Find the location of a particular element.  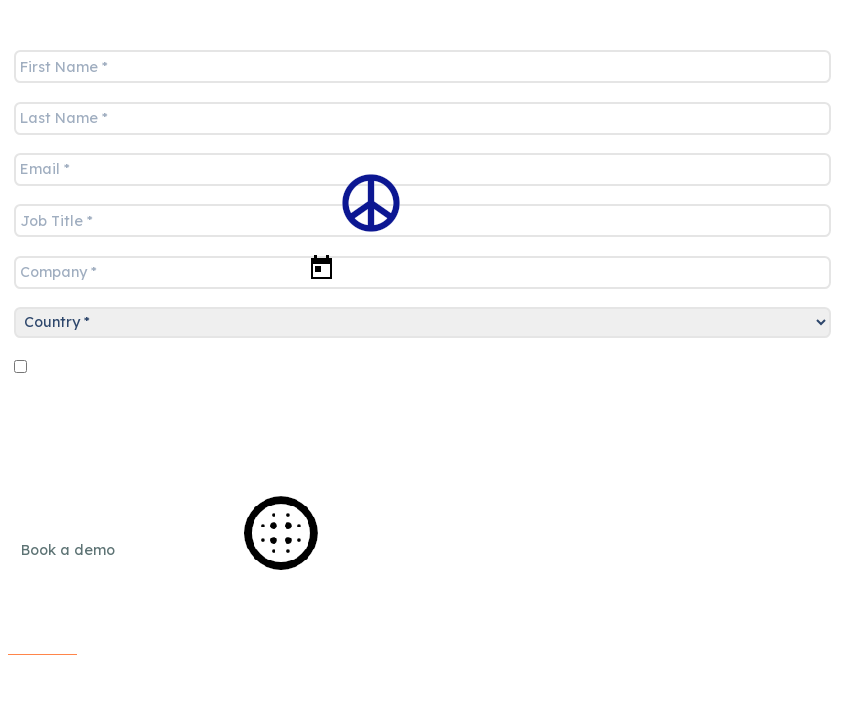

view today's date or events is located at coordinates (321, 268).